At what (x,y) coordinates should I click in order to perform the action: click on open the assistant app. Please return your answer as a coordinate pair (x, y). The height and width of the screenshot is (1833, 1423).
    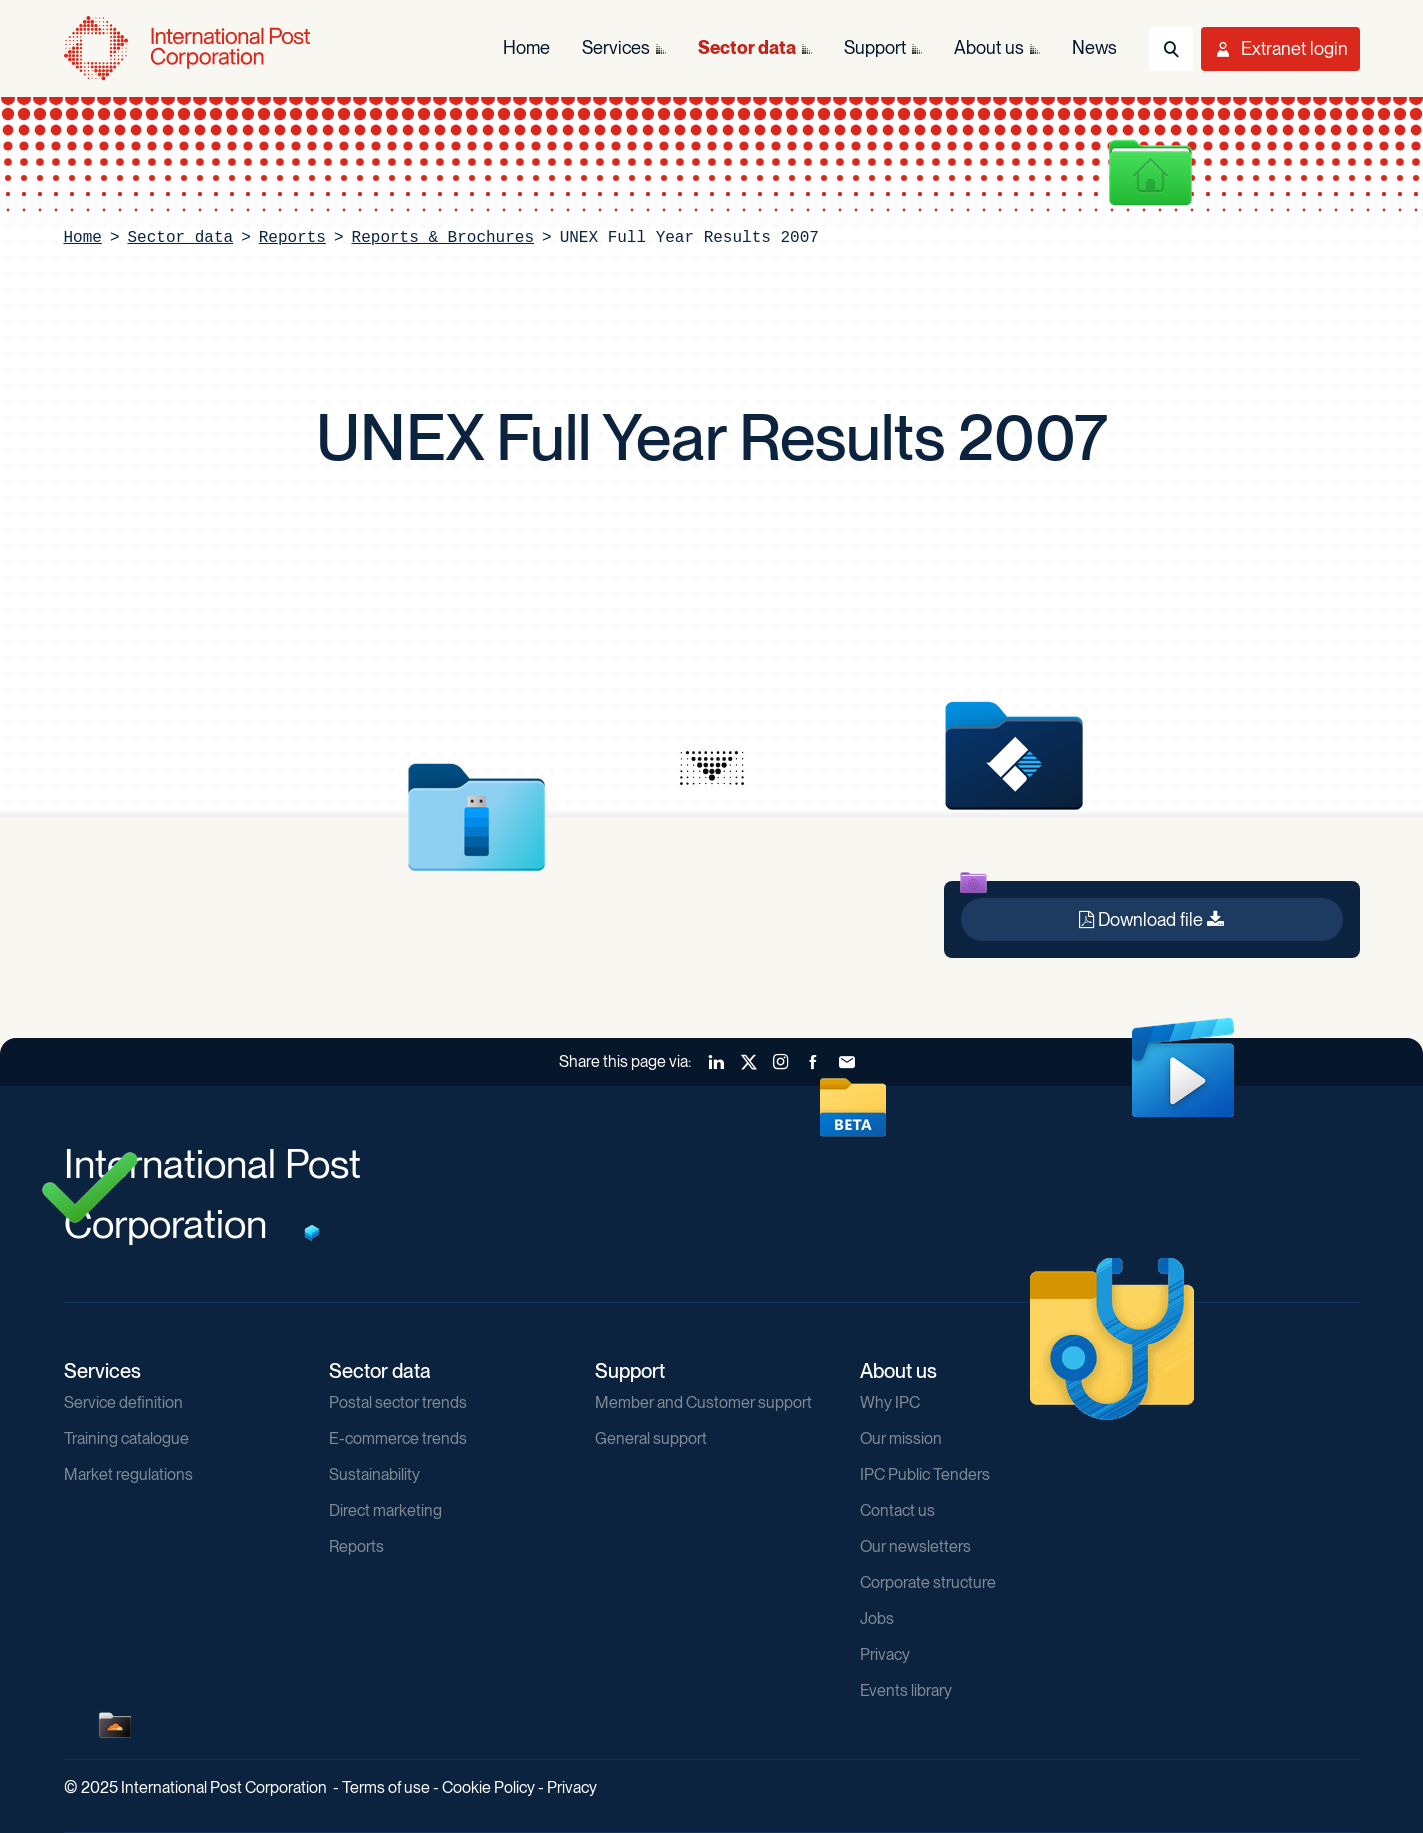
    Looking at the image, I should click on (312, 1233).